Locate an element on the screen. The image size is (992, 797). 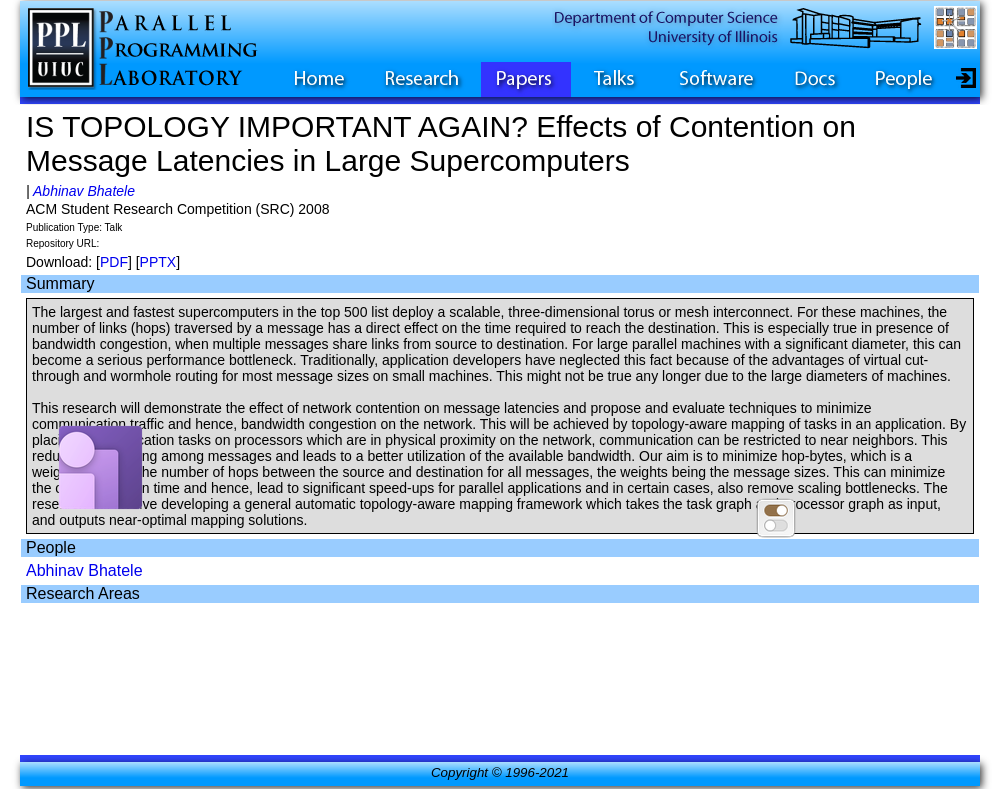
open the CoreHR app is located at coordinates (100, 467).